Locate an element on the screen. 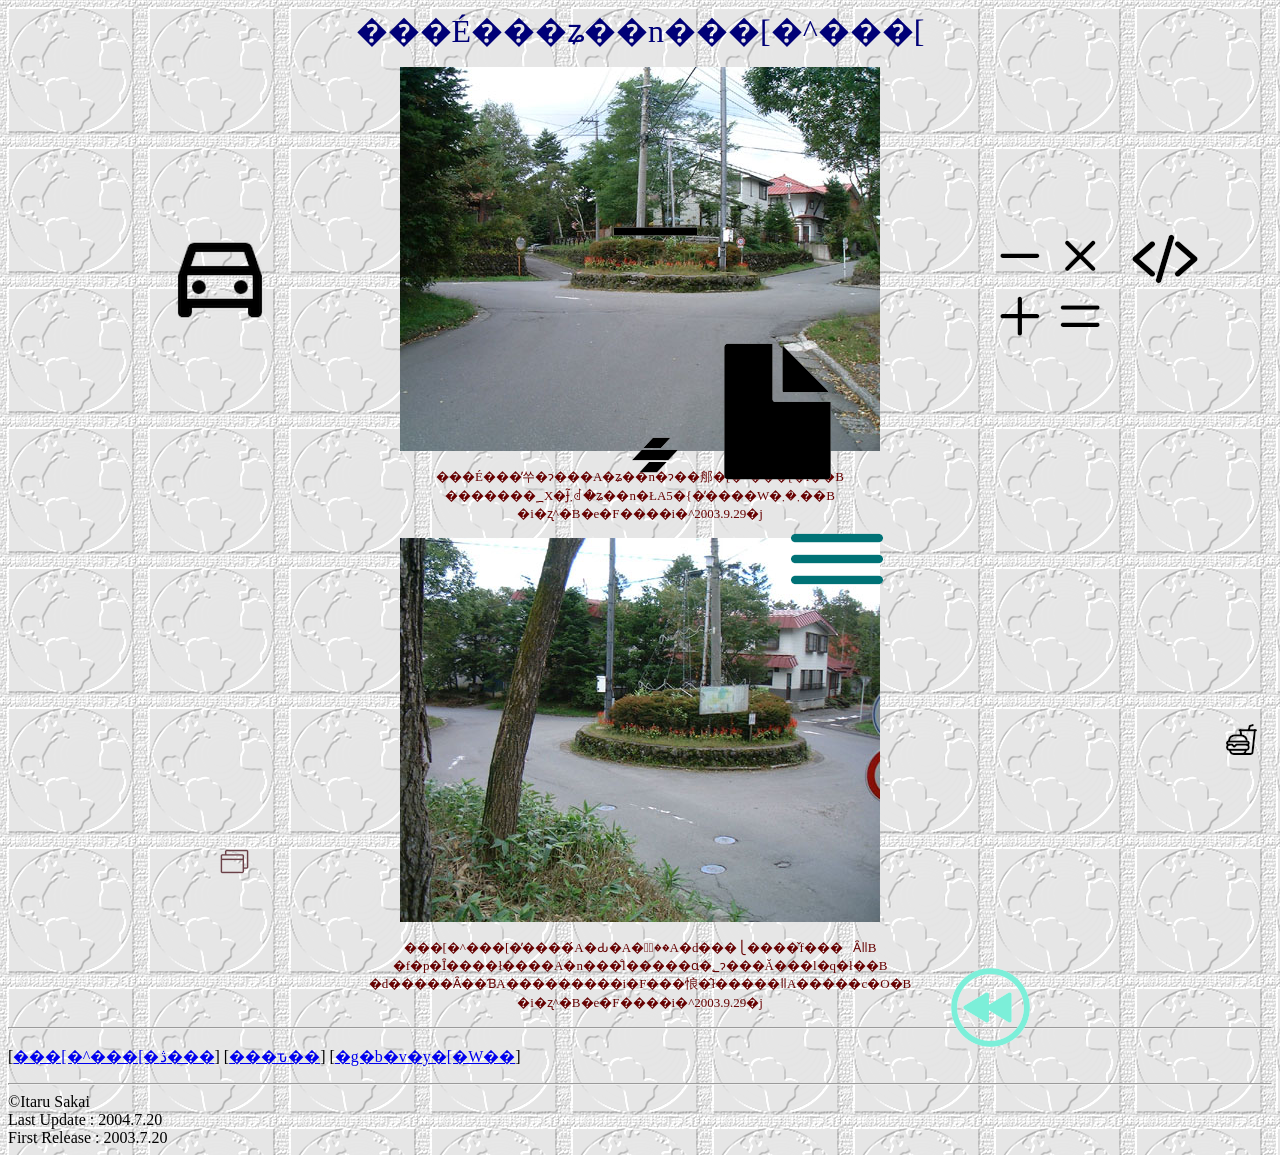 The height and width of the screenshot is (1155, 1280). view estimated time of arrival for your drive is located at coordinates (220, 280).